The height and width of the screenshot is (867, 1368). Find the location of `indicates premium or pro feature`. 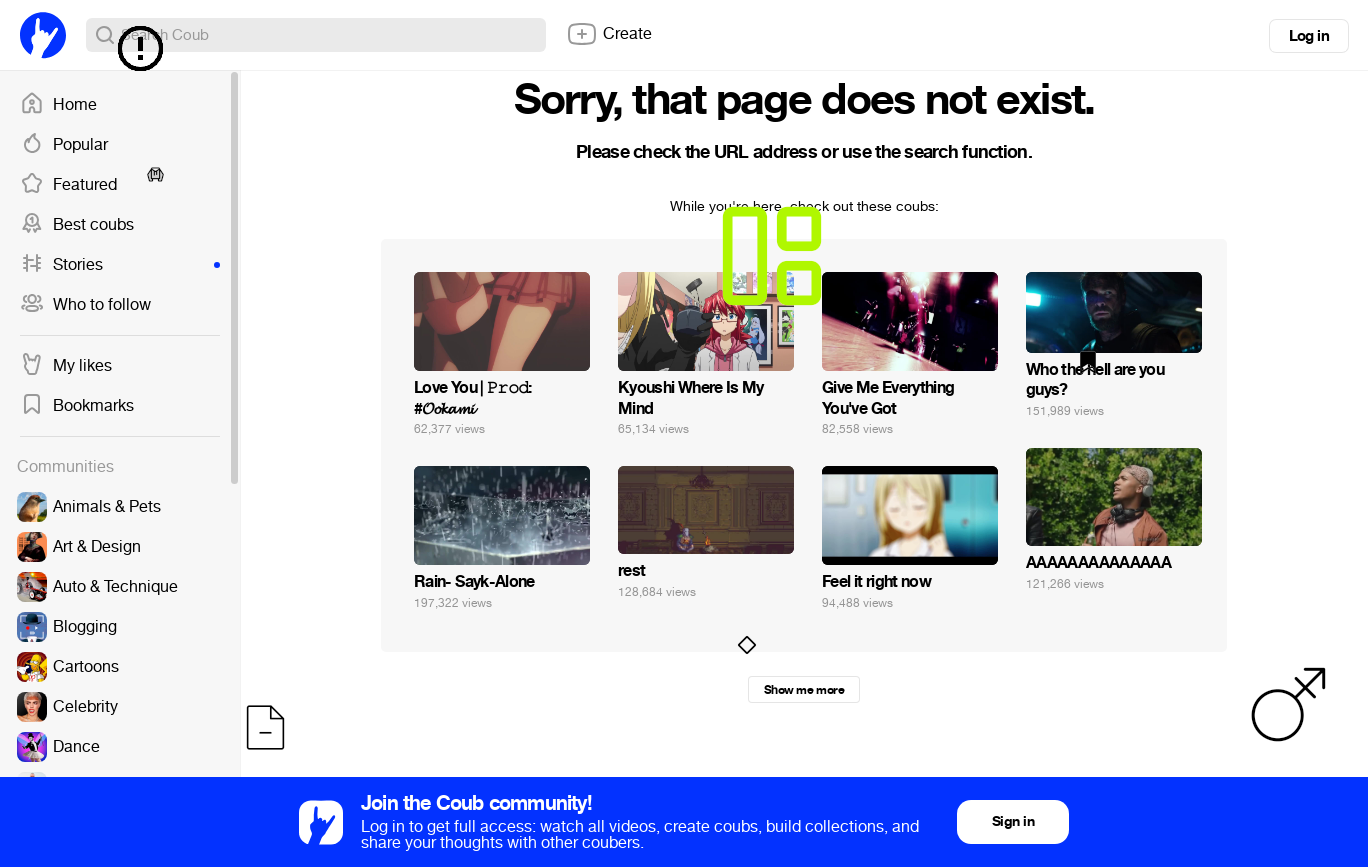

indicates premium or pro feature is located at coordinates (747, 645).